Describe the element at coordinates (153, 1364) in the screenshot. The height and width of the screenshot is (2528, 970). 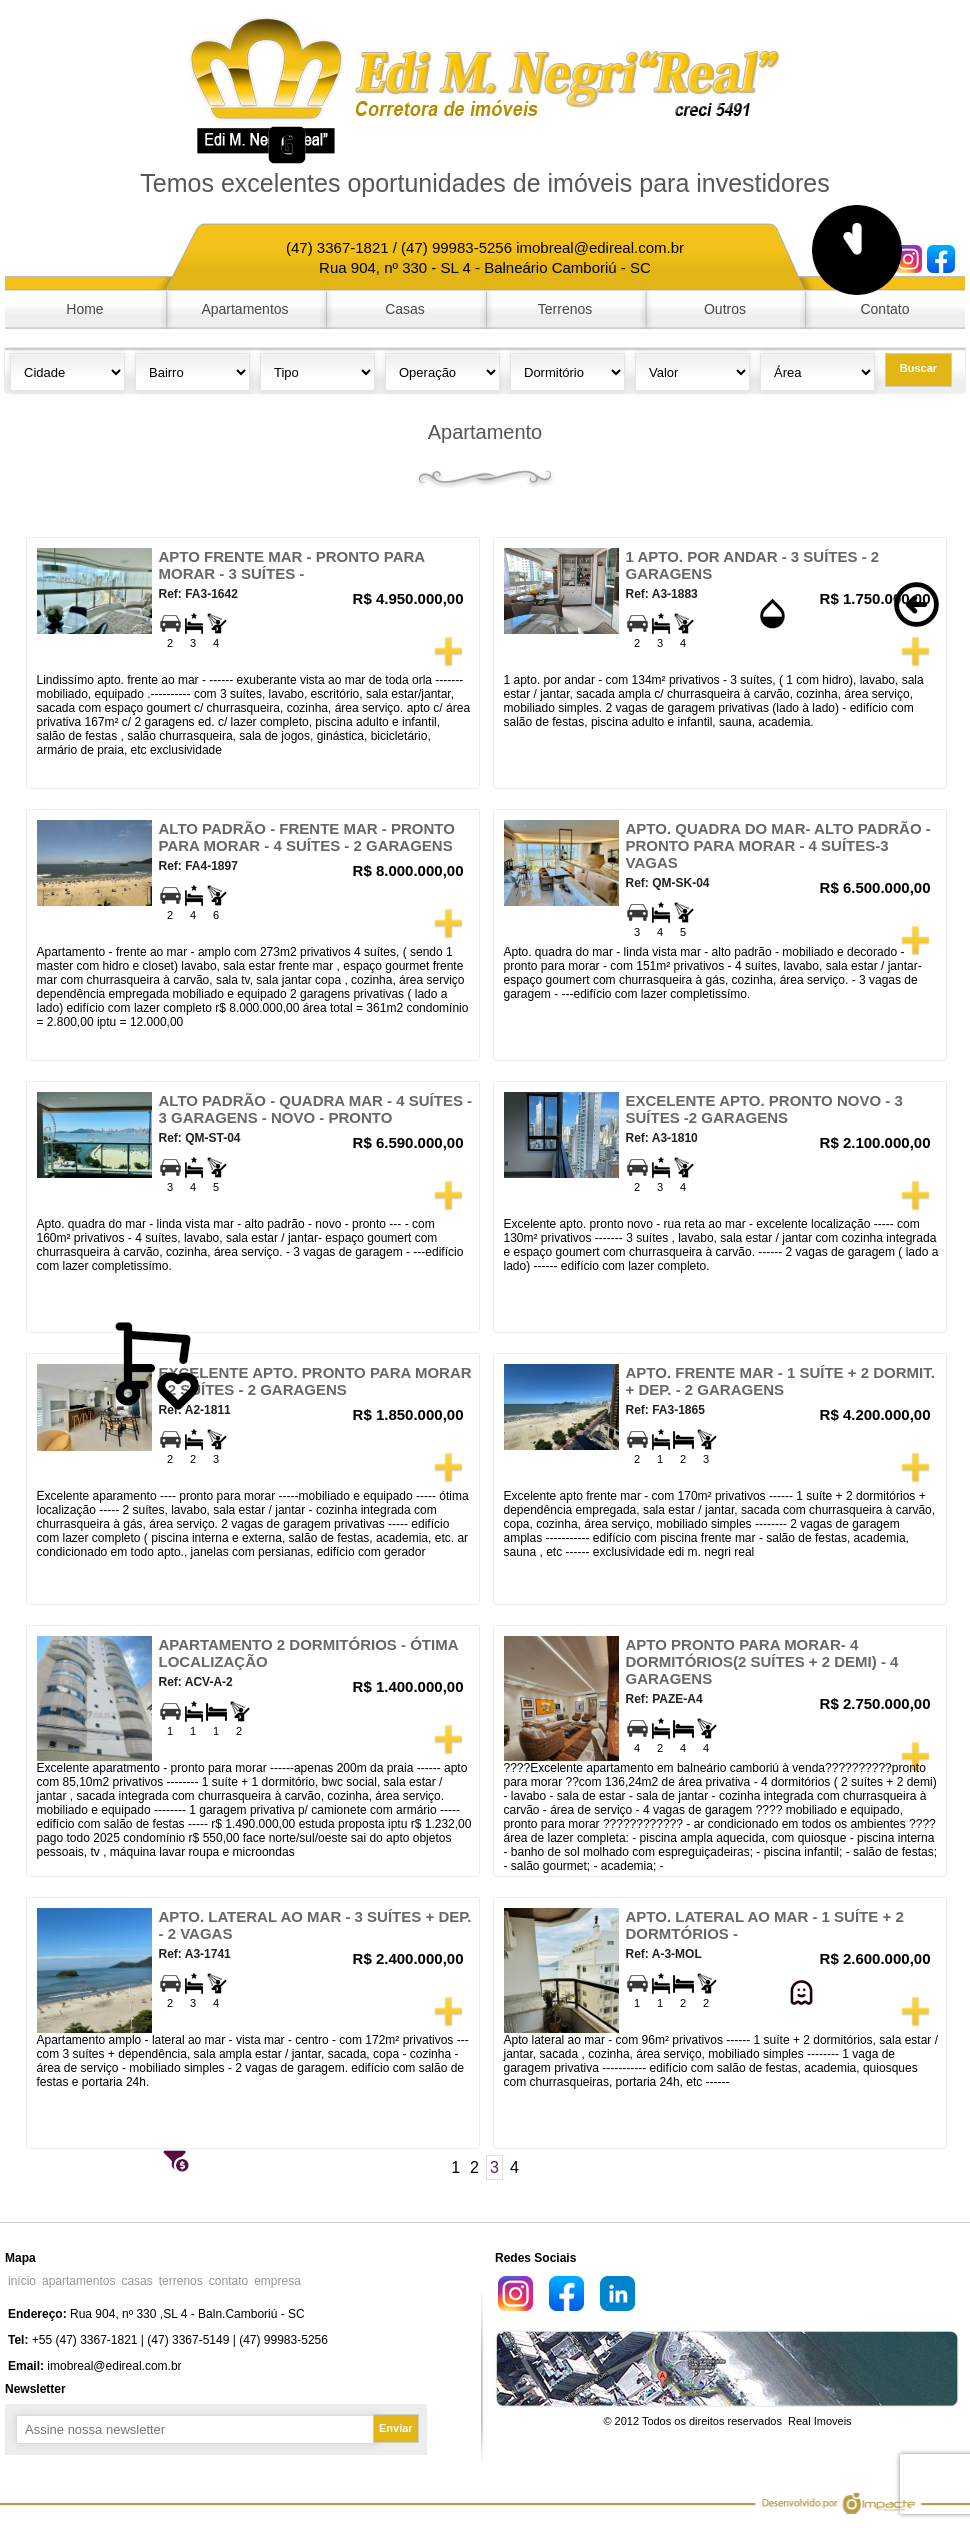
I see `view your wishlist or saved items` at that location.